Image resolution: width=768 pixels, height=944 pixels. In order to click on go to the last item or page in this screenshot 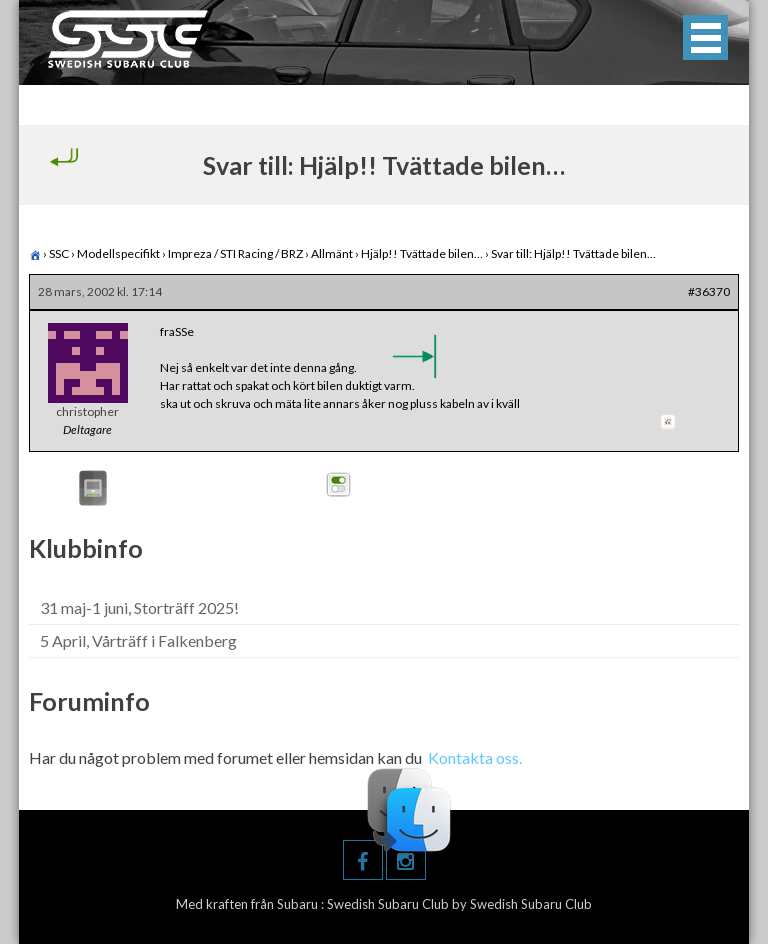, I will do `click(414, 356)`.